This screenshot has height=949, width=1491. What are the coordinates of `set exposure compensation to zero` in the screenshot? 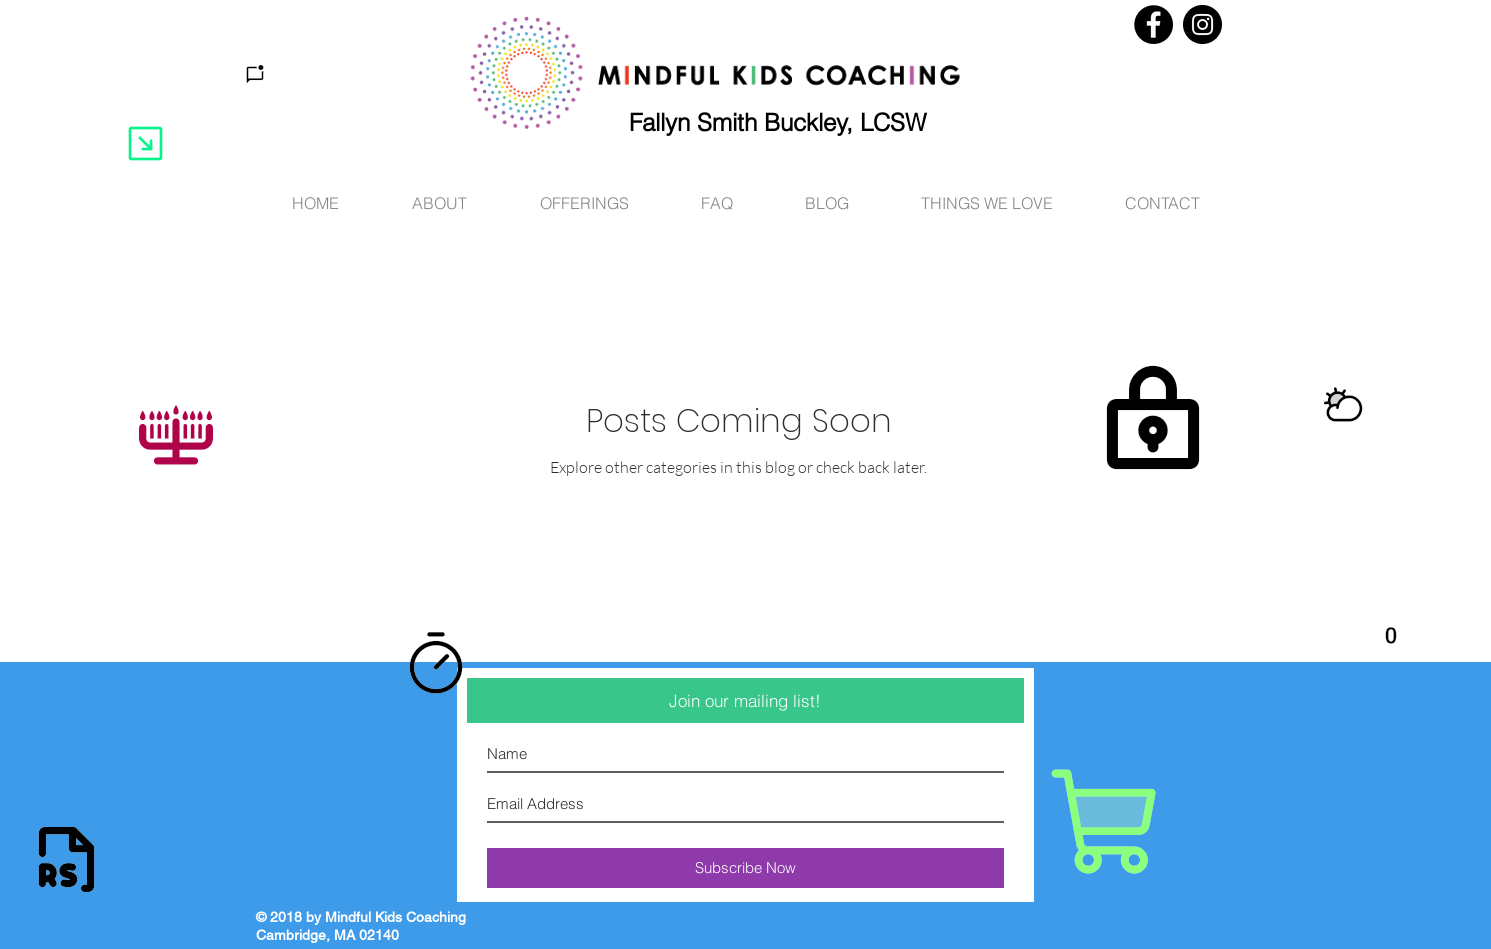 It's located at (1391, 636).